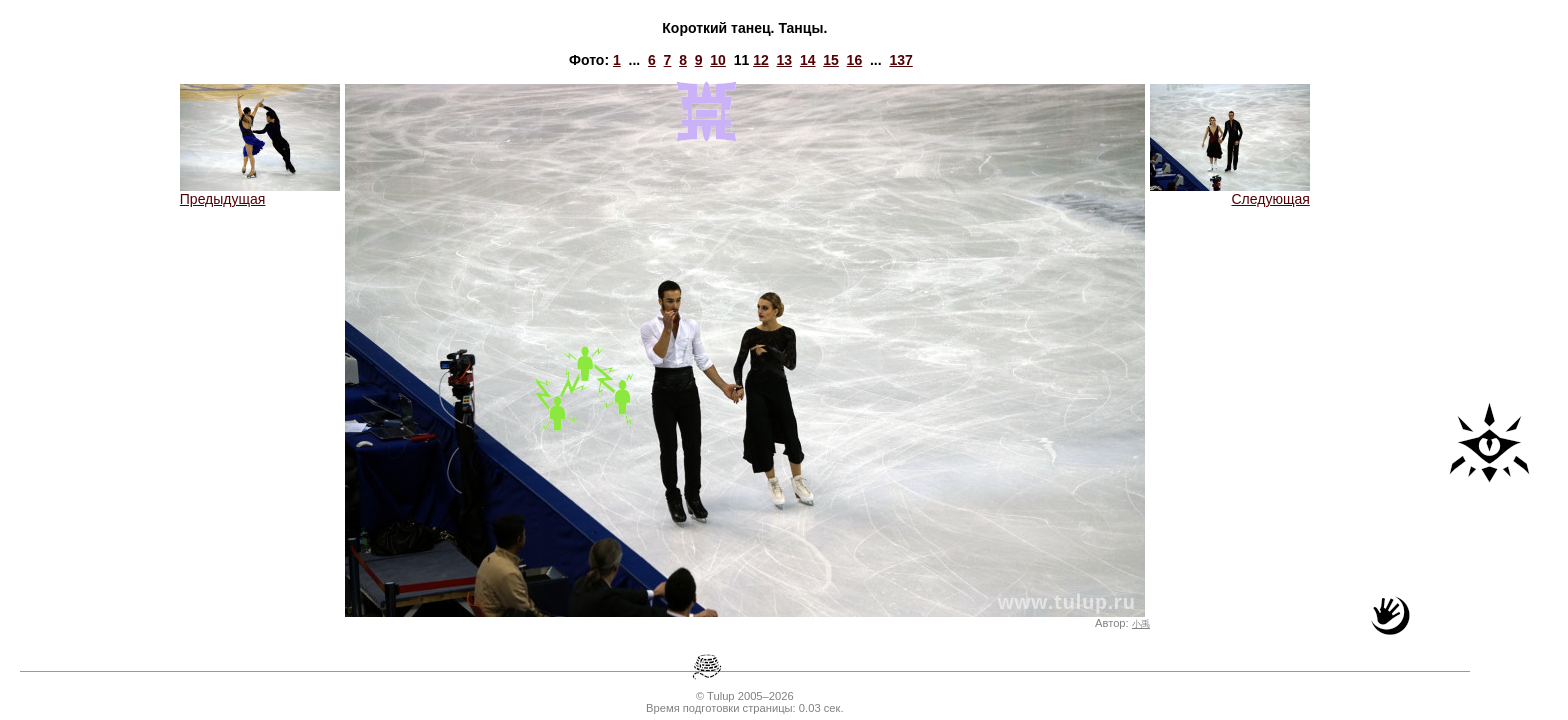  Describe the element at coordinates (1489, 442) in the screenshot. I see `select warlock or sorcerer character class` at that location.